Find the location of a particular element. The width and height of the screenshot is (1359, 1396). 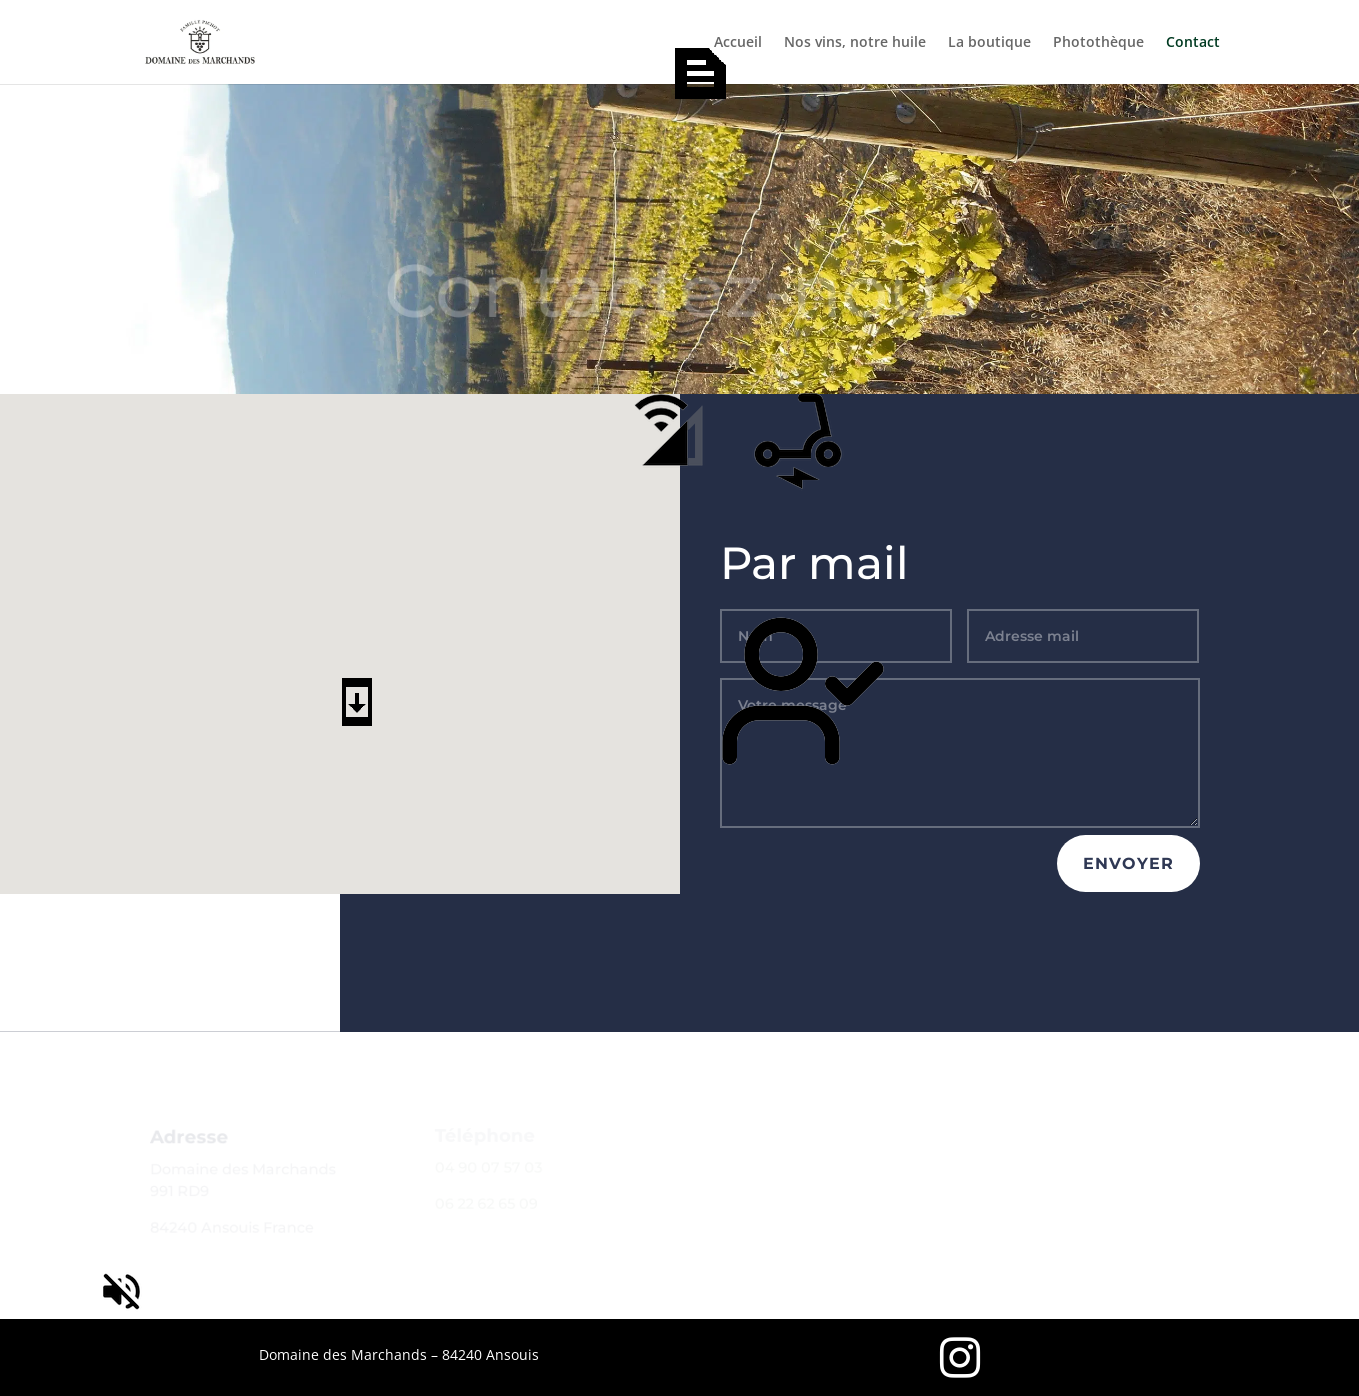

indicates wifi connection with cellular backup is located at coordinates (665, 428).